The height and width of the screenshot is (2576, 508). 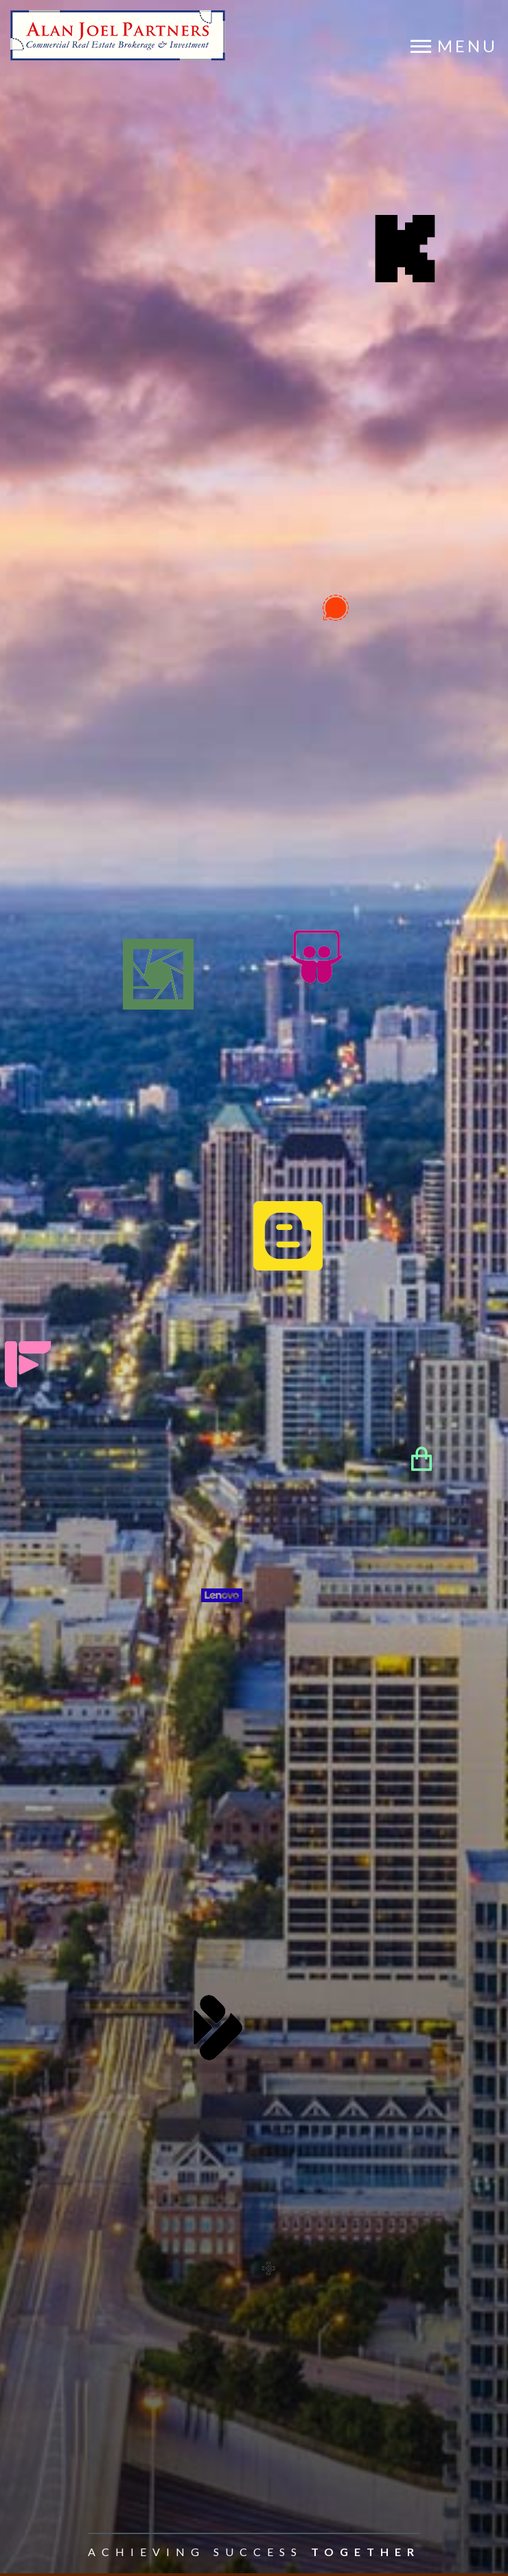 What do you see at coordinates (158, 974) in the screenshot?
I see `open google lens for visual search` at bounding box center [158, 974].